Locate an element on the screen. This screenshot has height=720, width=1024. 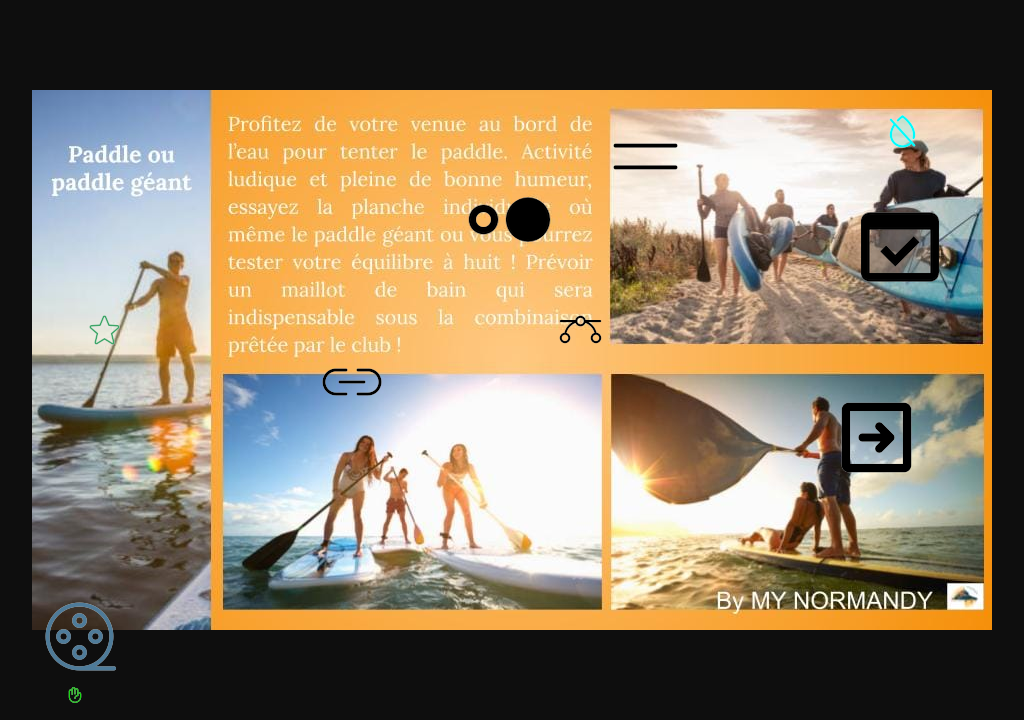
enable HDR strong mode for photos is located at coordinates (509, 219).